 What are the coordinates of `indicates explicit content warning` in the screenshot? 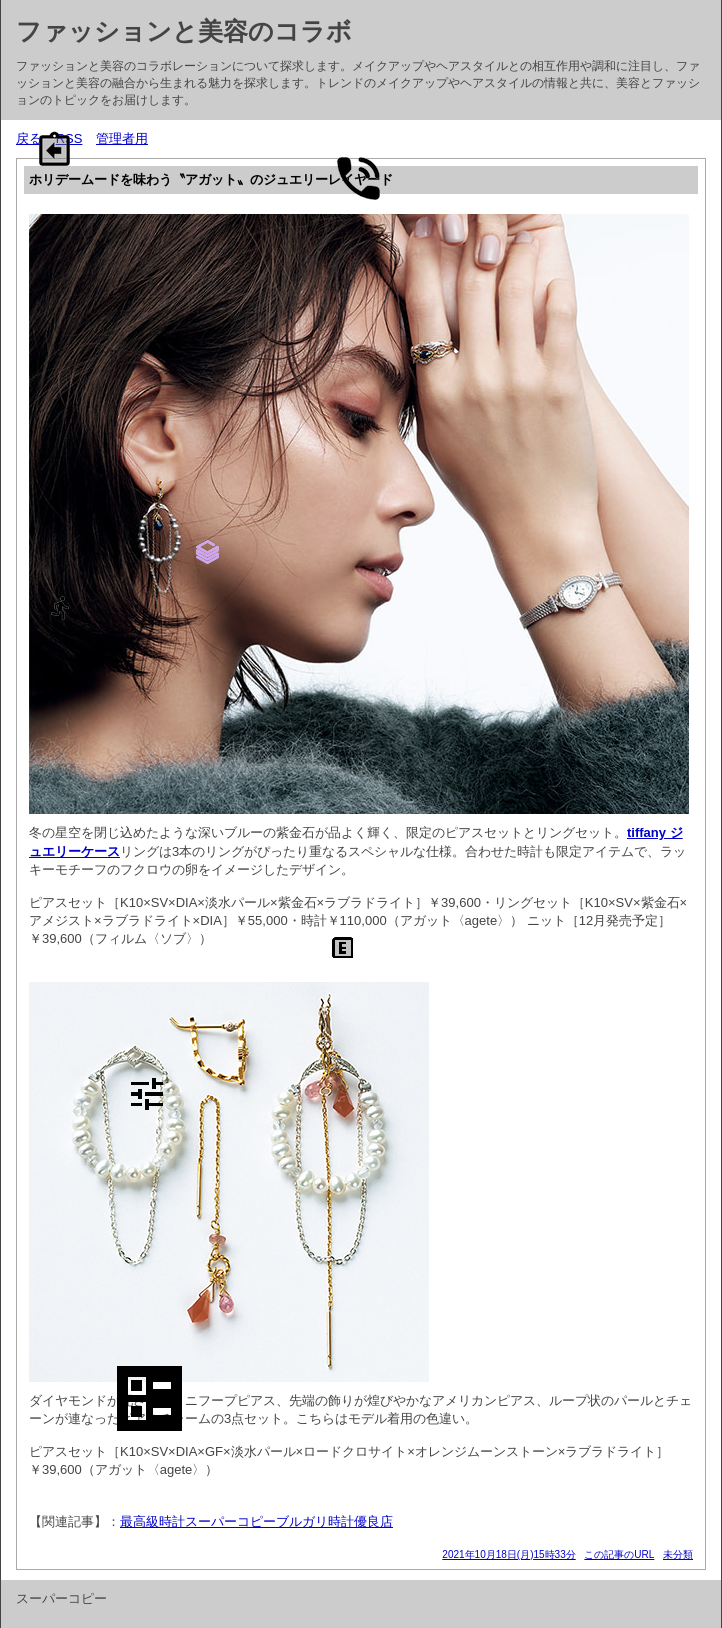 It's located at (343, 948).